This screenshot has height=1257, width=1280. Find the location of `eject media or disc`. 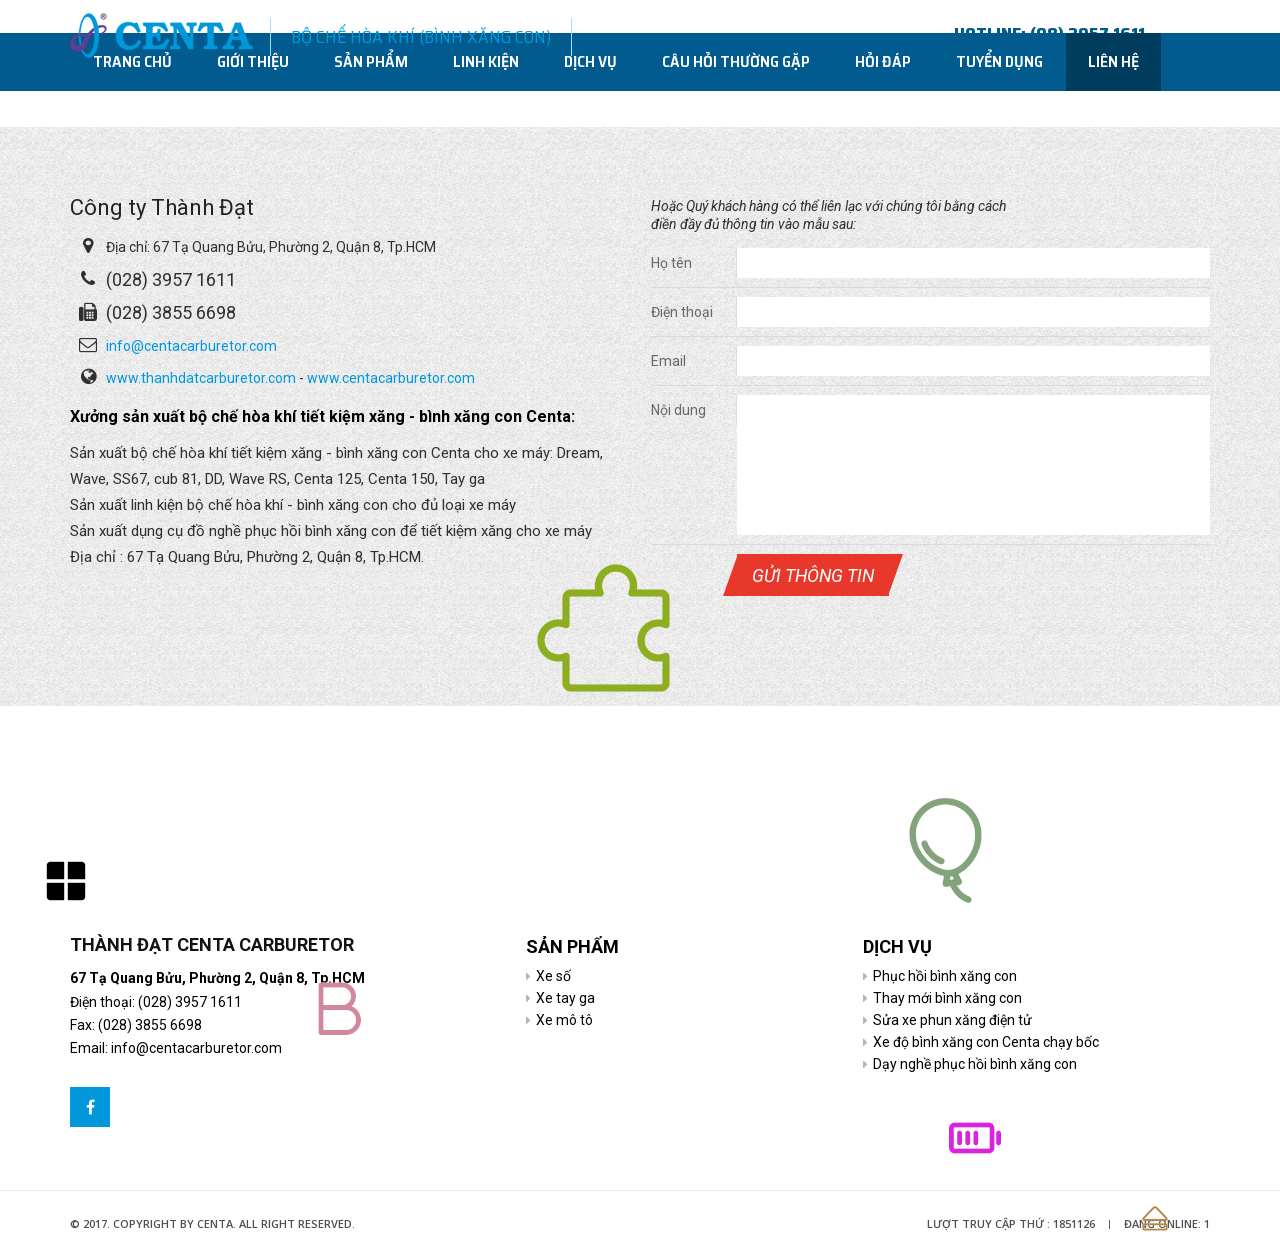

eject media or disc is located at coordinates (1155, 1220).